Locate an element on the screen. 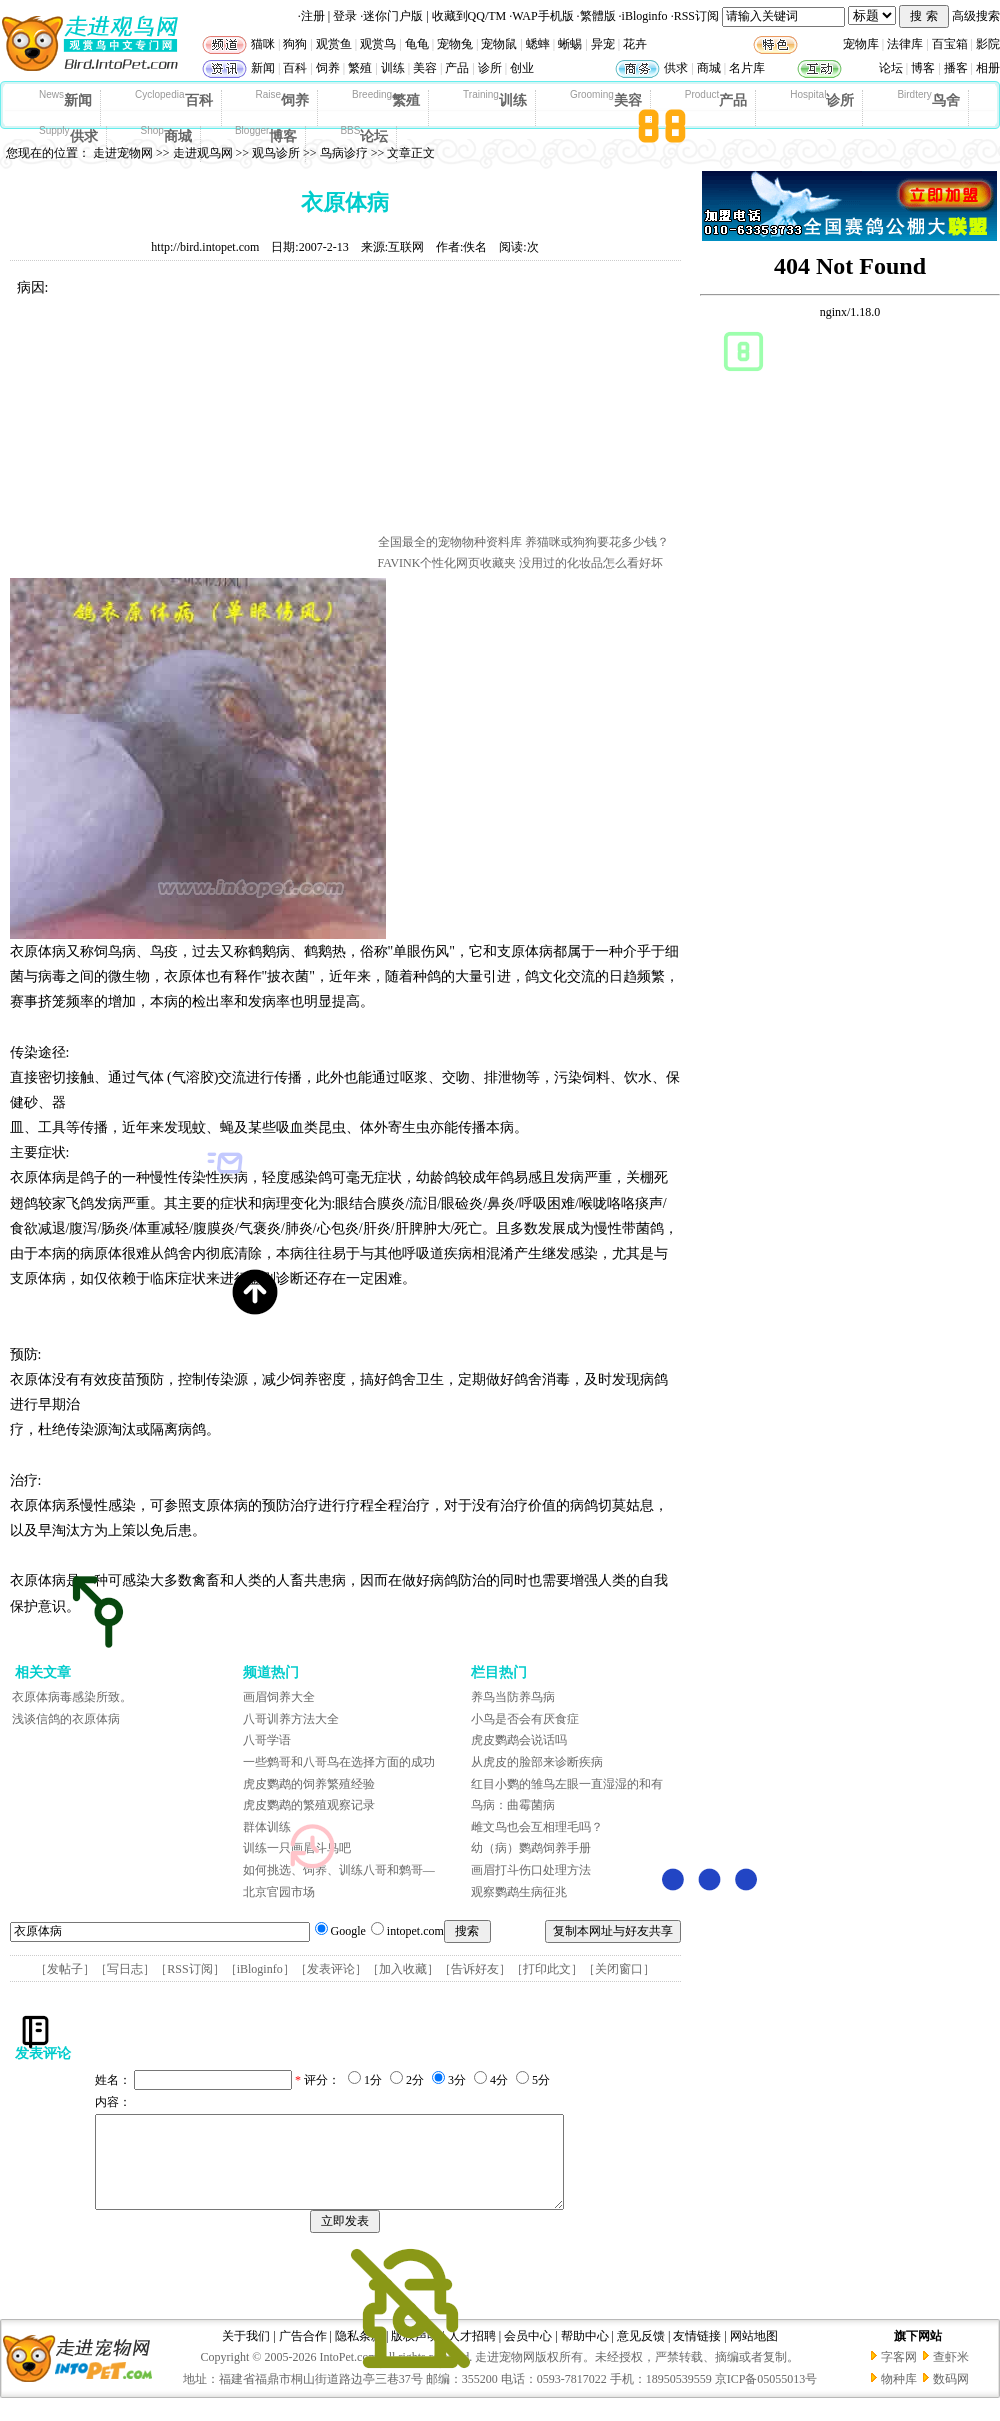 This screenshot has height=2421, width=1000. upload a file or content is located at coordinates (255, 1292).